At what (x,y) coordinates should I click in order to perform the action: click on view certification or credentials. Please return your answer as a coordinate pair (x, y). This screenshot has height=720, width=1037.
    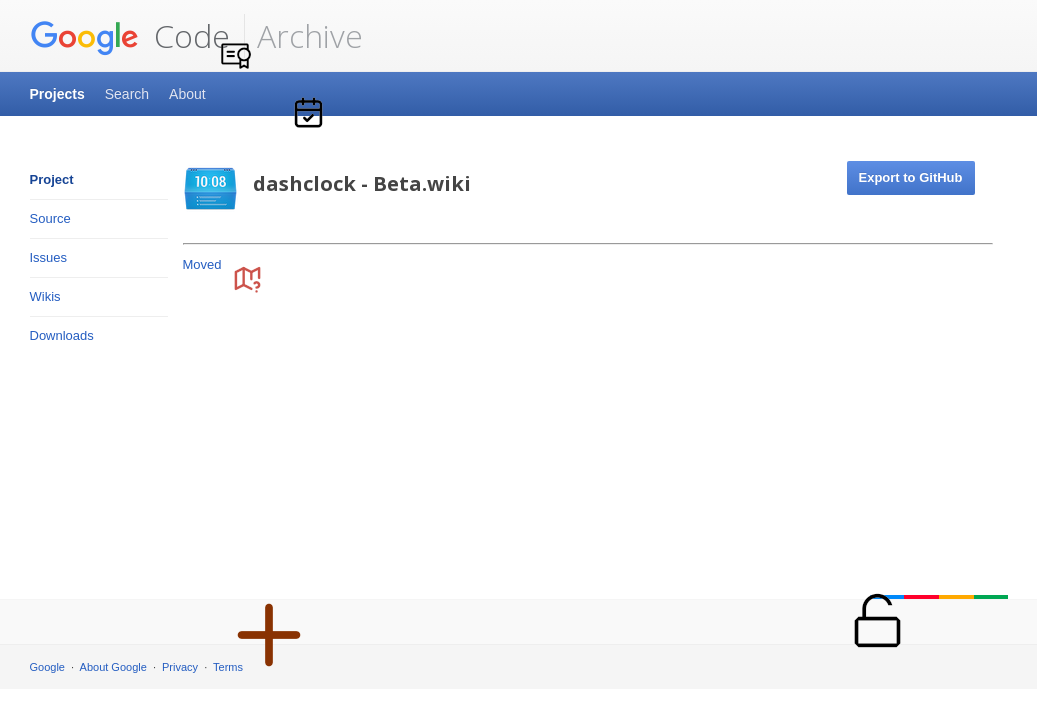
    Looking at the image, I should click on (235, 55).